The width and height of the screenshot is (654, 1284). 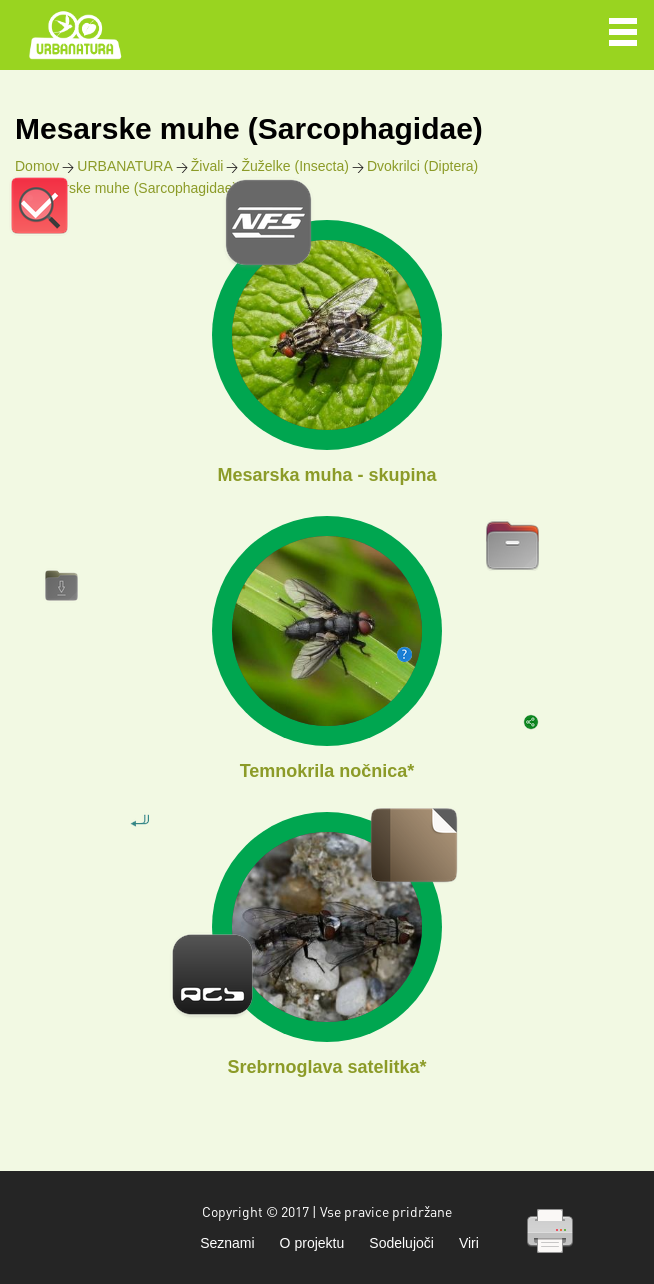 What do you see at coordinates (512, 545) in the screenshot?
I see `open the file manager application` at bounding box center [512, 545].